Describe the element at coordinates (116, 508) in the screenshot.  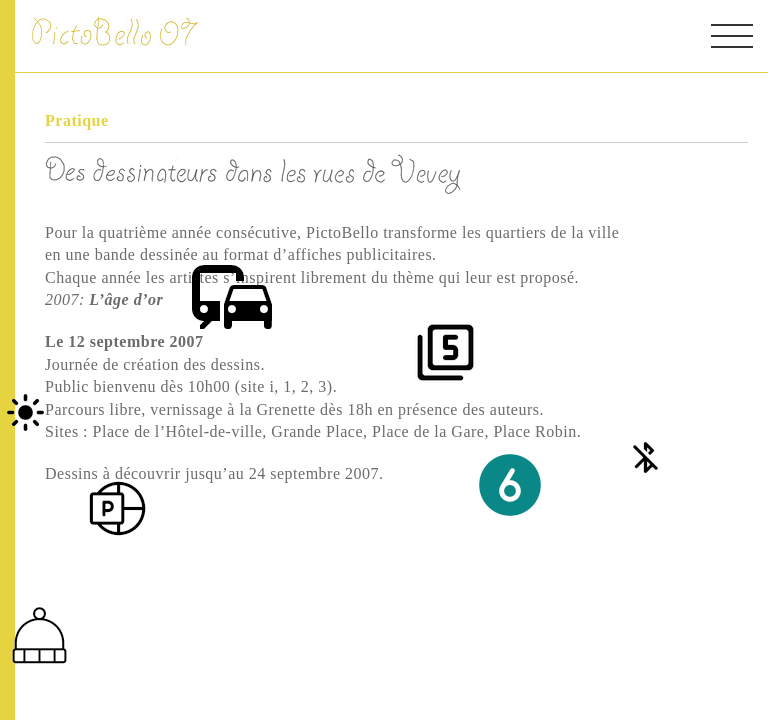
I see `open Microsoft PowerPoint` at that location.